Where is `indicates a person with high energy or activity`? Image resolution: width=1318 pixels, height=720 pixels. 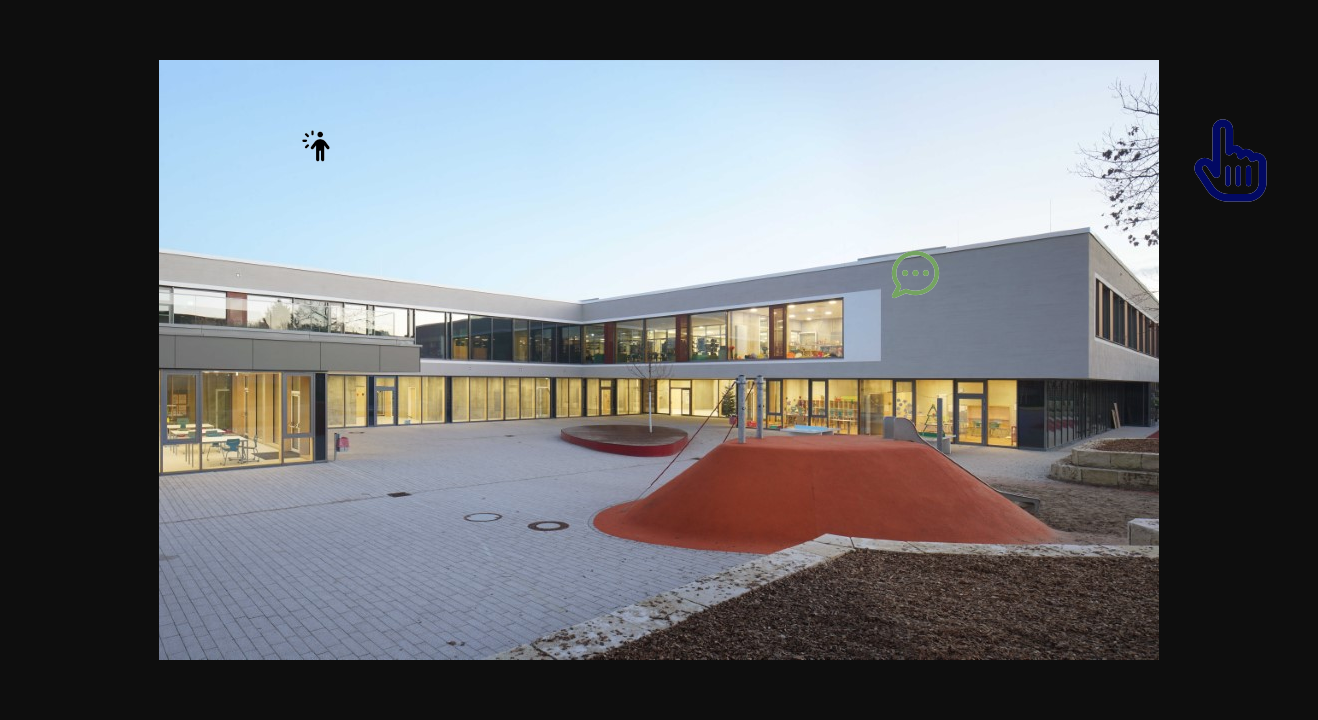
indicates a person with high energy or activity is located at coordinates (318, 146).